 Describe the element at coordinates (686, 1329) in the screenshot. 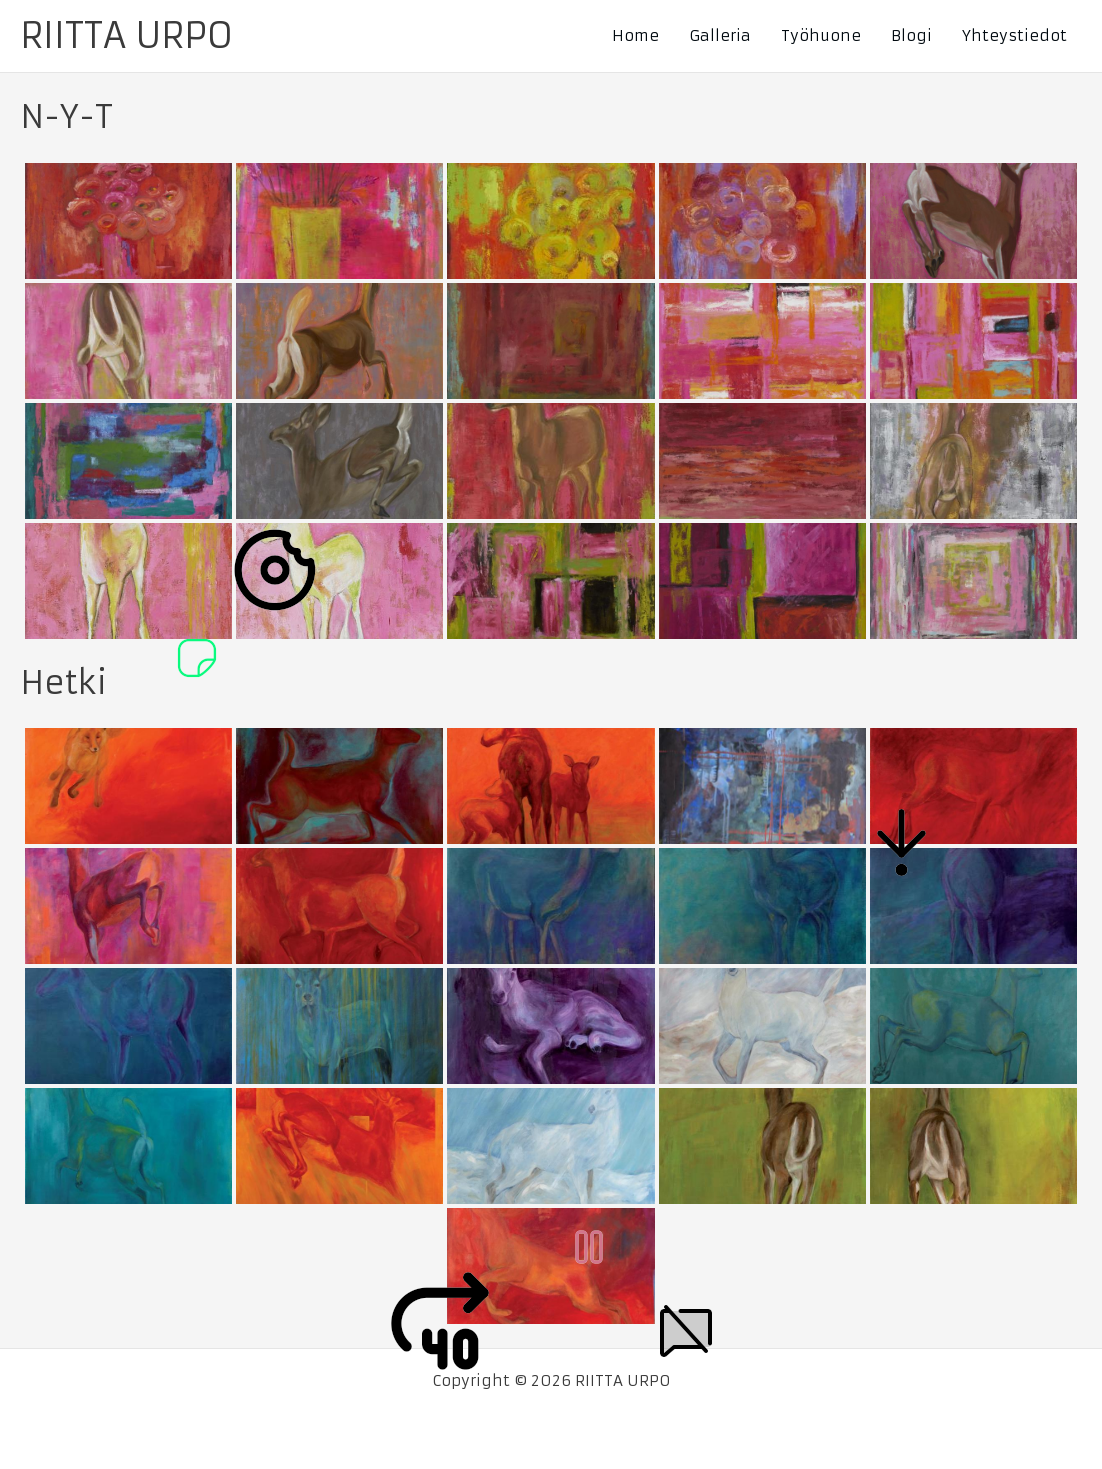

I see `mute or disable chat notifications` at that location.